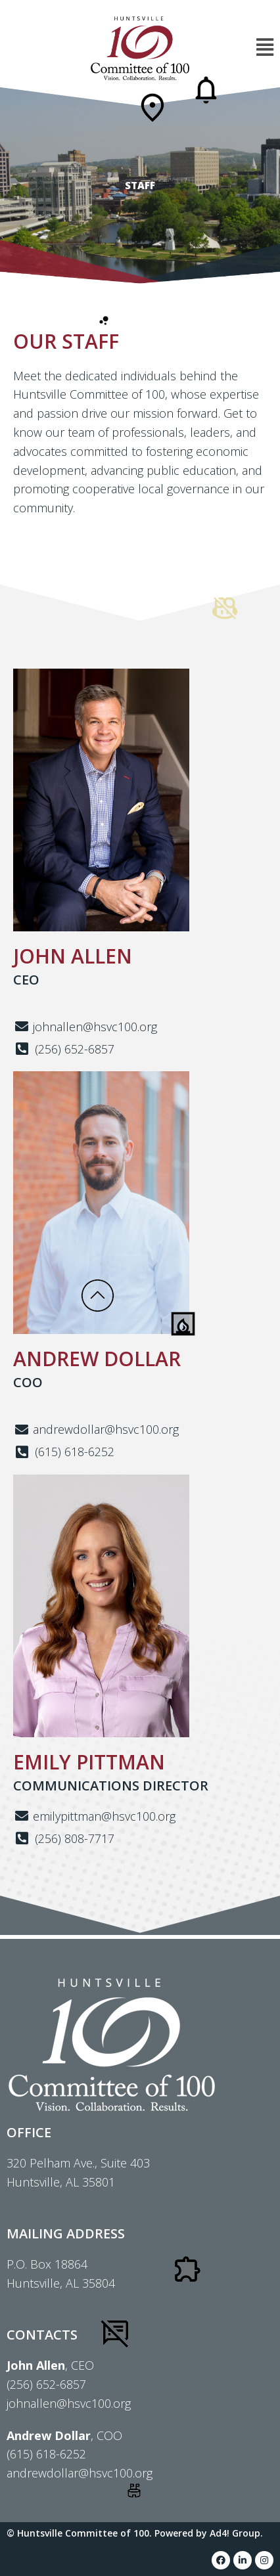 Image resolution: width=280 pixels, height=2576 pixels. What do you see at coordinates (225, 608) in the screenshot?
I see `indicates github copilot is unavailable or disabled` at bounding box center [225, 608].